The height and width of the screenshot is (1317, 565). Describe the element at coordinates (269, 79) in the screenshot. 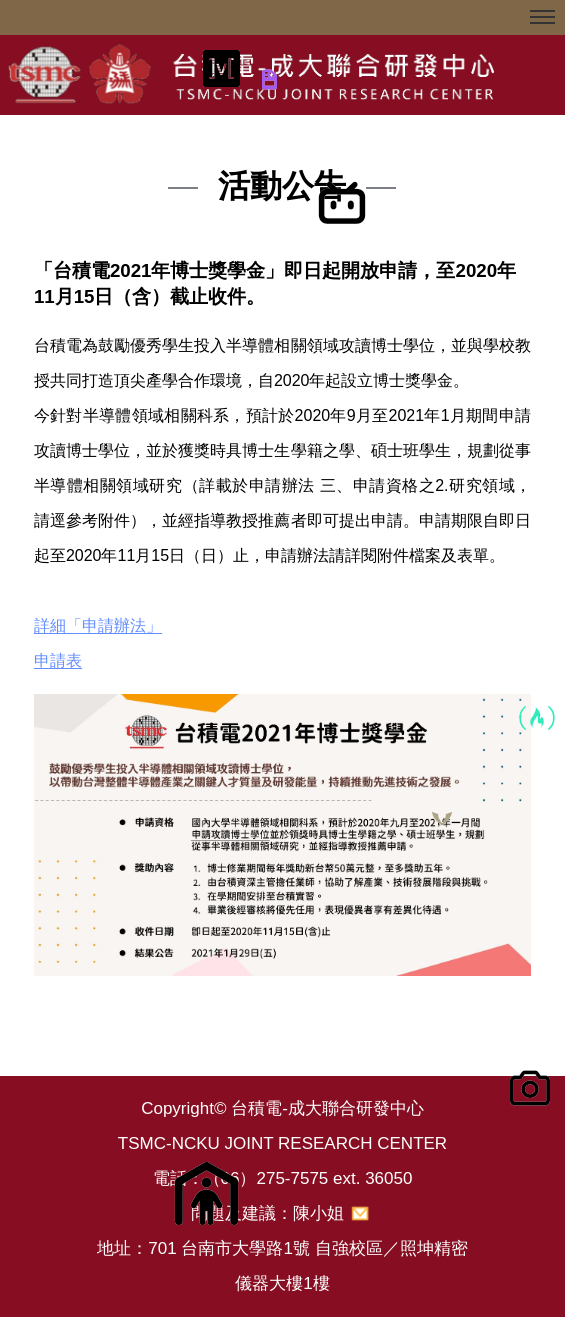

I see `view invoice or billing document` at that location.